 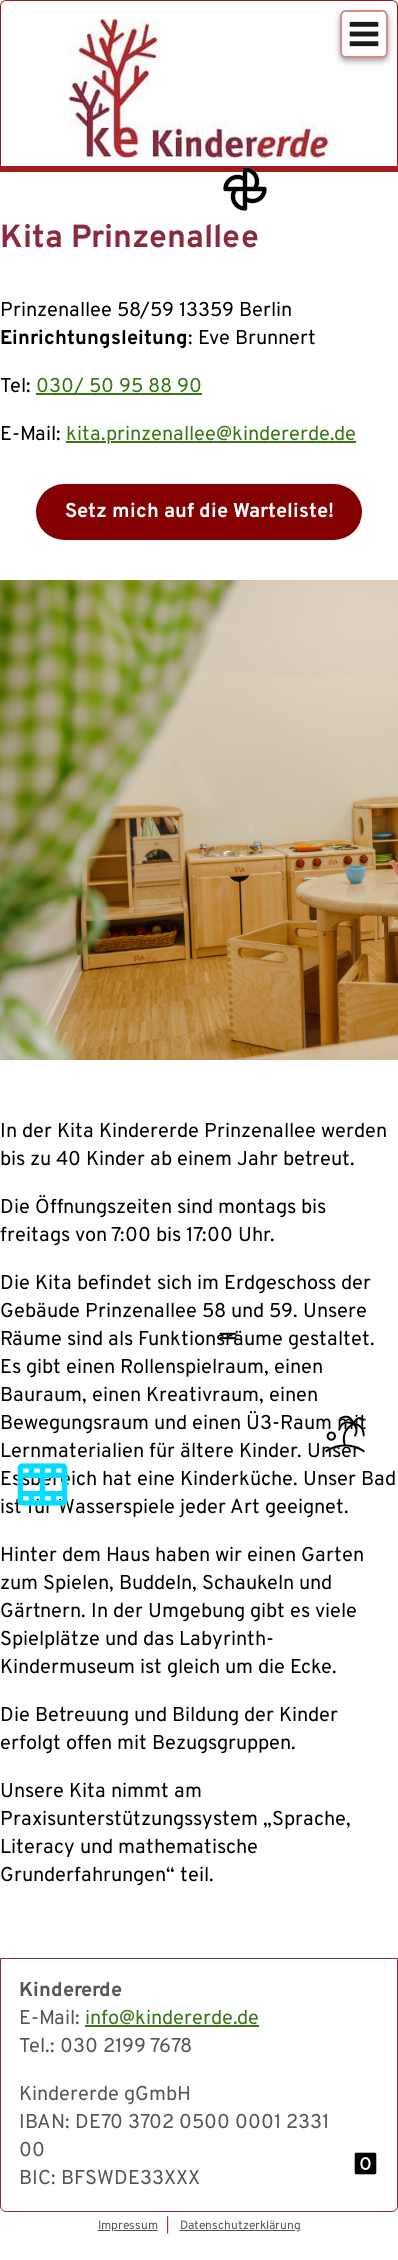 I want to click on view video or film content, so click(x=42, y=1484).